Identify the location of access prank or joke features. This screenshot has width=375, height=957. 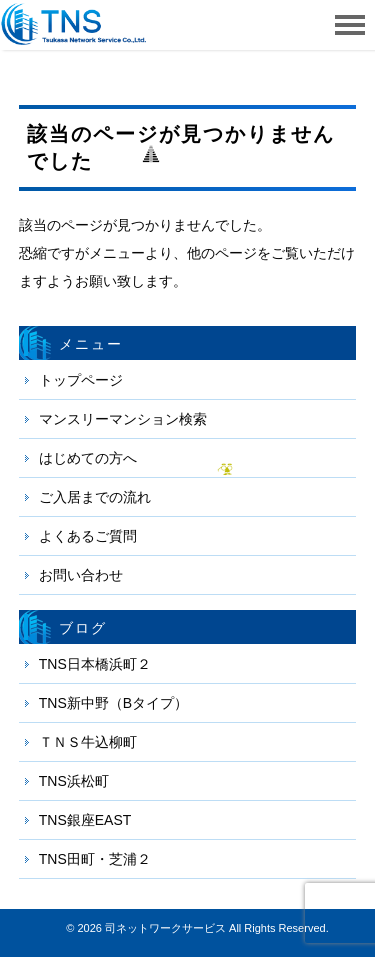
(225, 469).